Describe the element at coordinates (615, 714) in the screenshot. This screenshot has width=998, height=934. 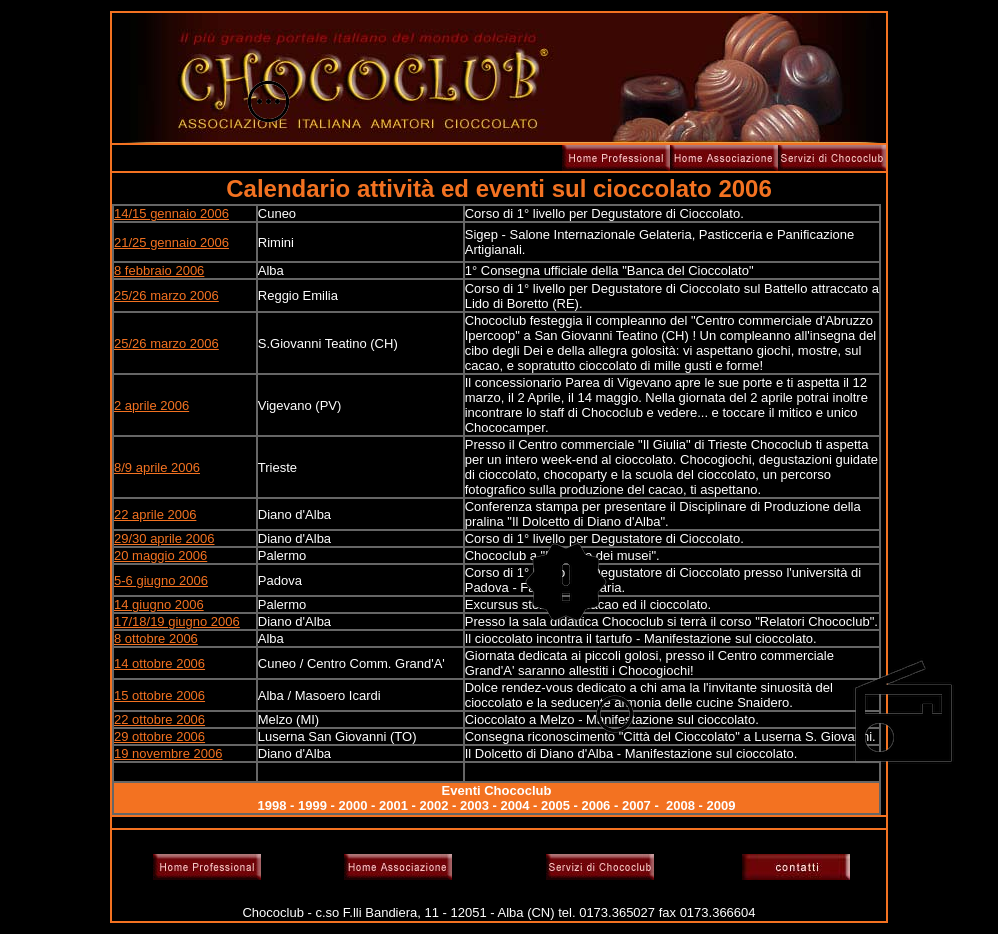
I see `indicates an unselected or empty state` at that location.